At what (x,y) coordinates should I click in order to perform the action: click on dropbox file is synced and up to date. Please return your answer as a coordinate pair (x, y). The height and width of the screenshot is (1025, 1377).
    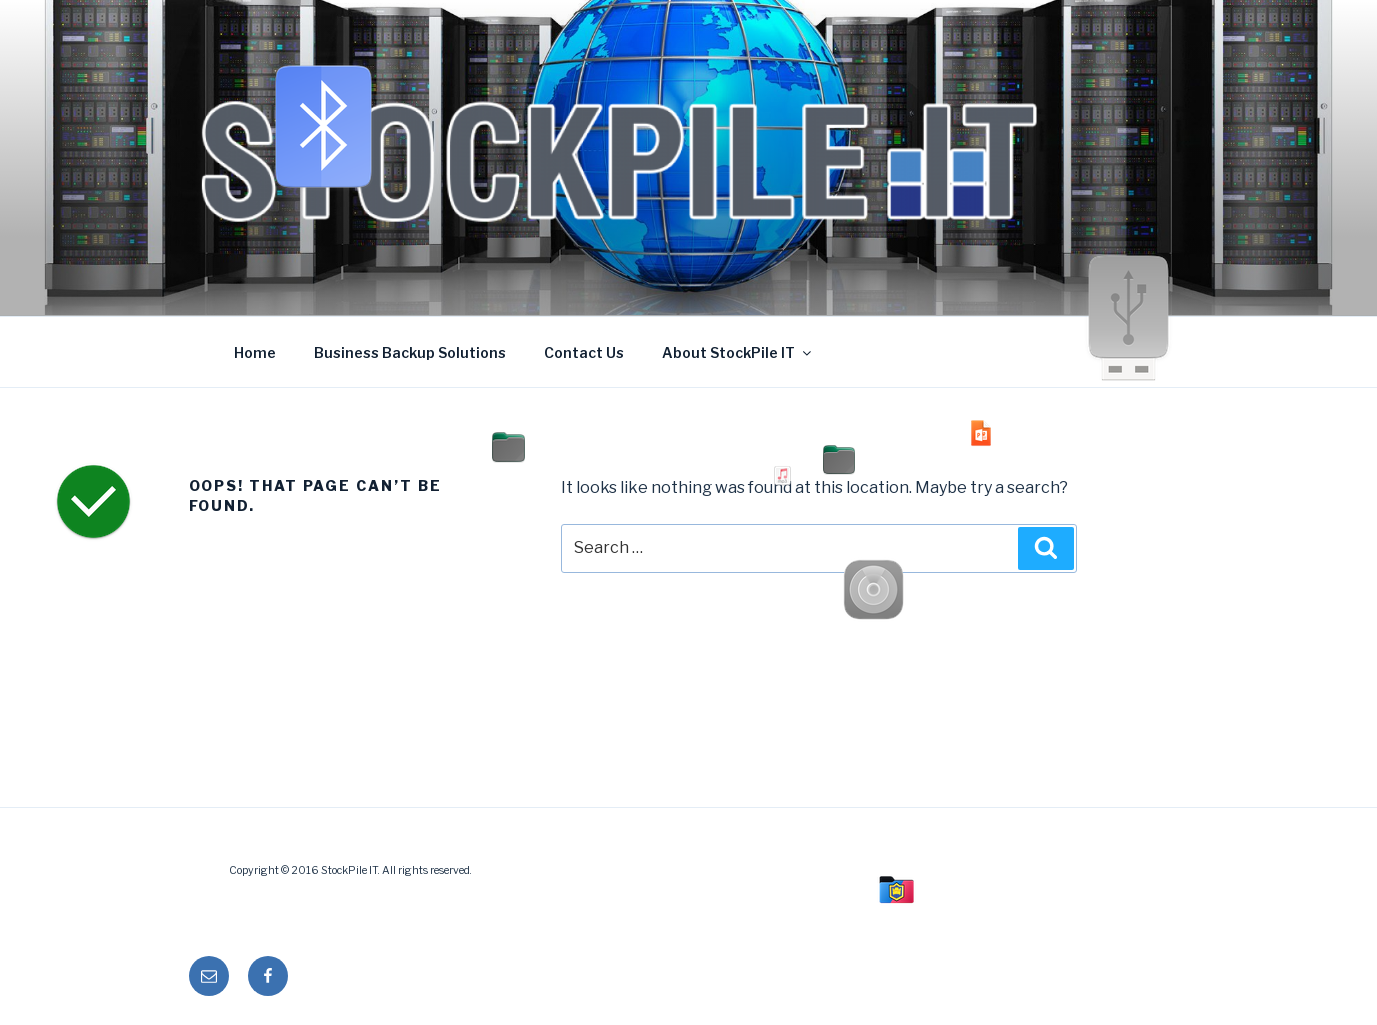
    Looking at the image, I should click on (93, 501).